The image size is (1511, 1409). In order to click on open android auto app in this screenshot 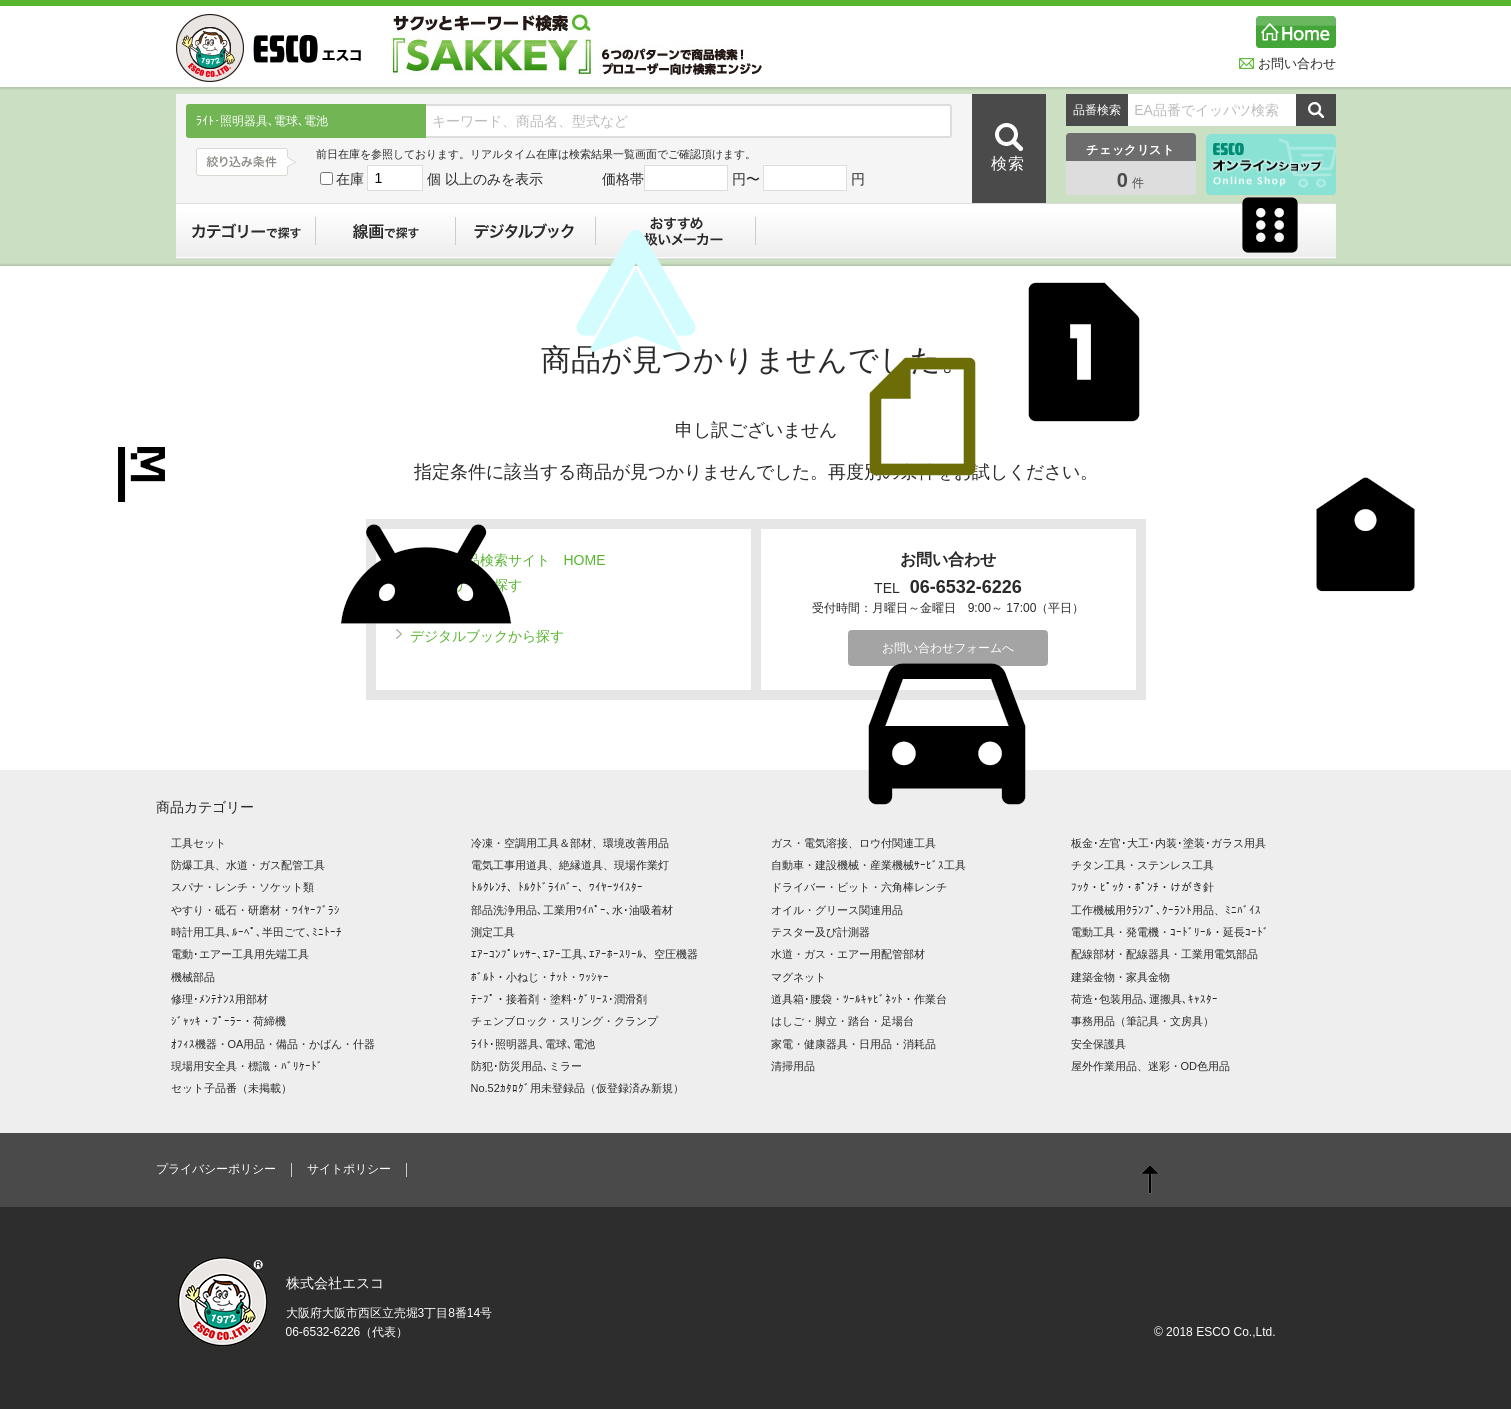, I will do `click(636, 291)`.